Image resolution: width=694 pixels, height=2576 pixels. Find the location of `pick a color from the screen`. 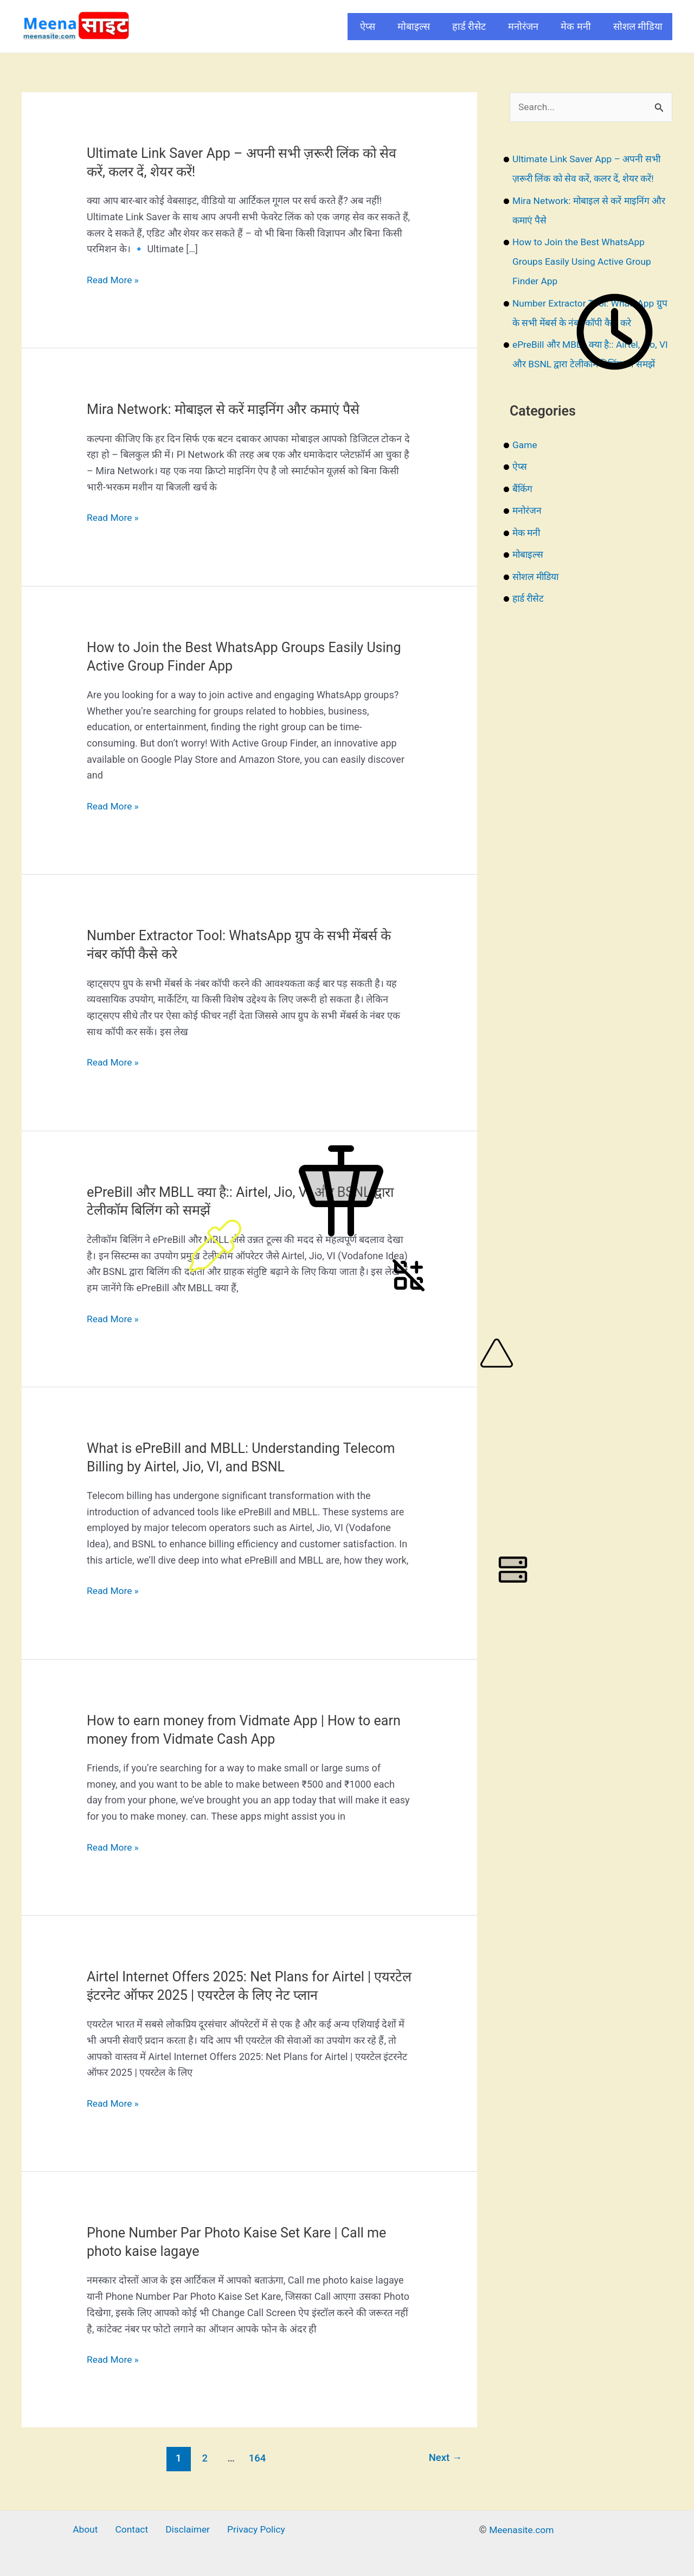

pick a color from the screen is located at coordinates (215, 1246).